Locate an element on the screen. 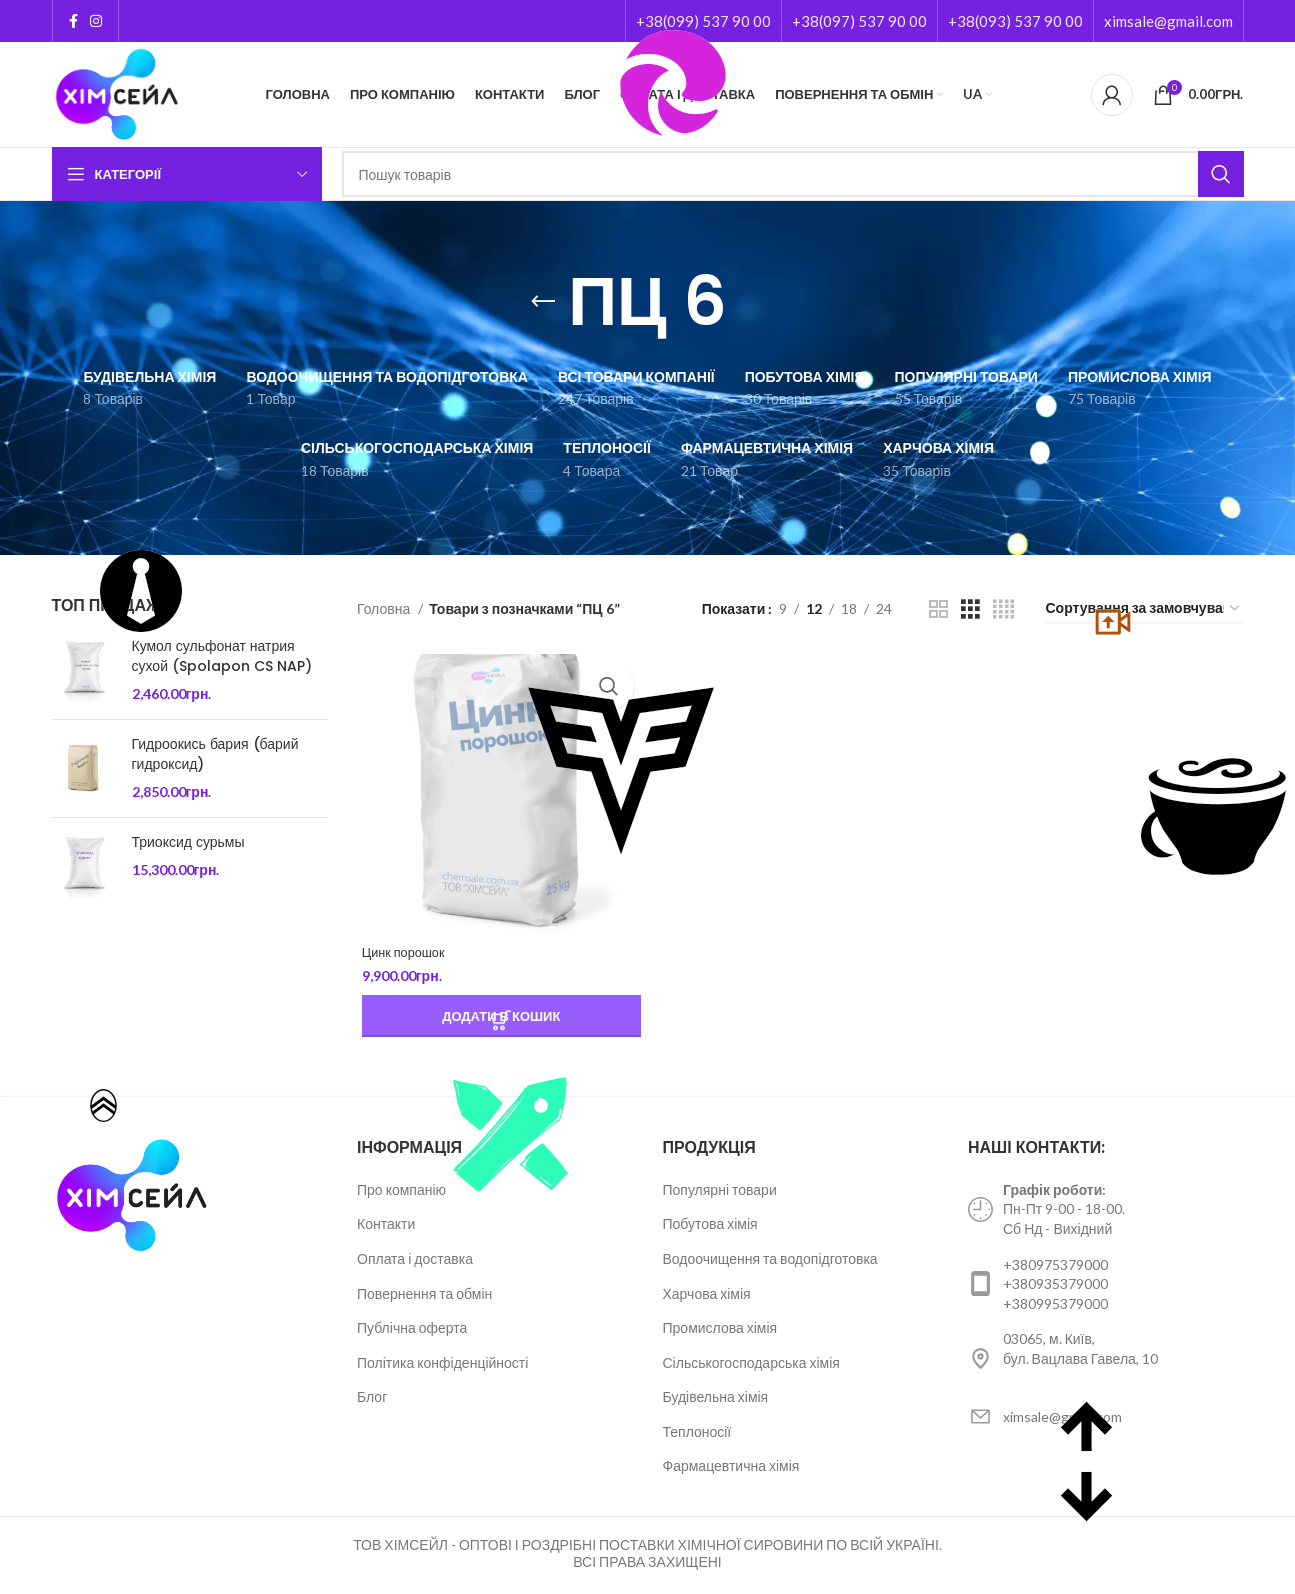  open excalidraw whiteboard app is located at coordinates (510, 1134).